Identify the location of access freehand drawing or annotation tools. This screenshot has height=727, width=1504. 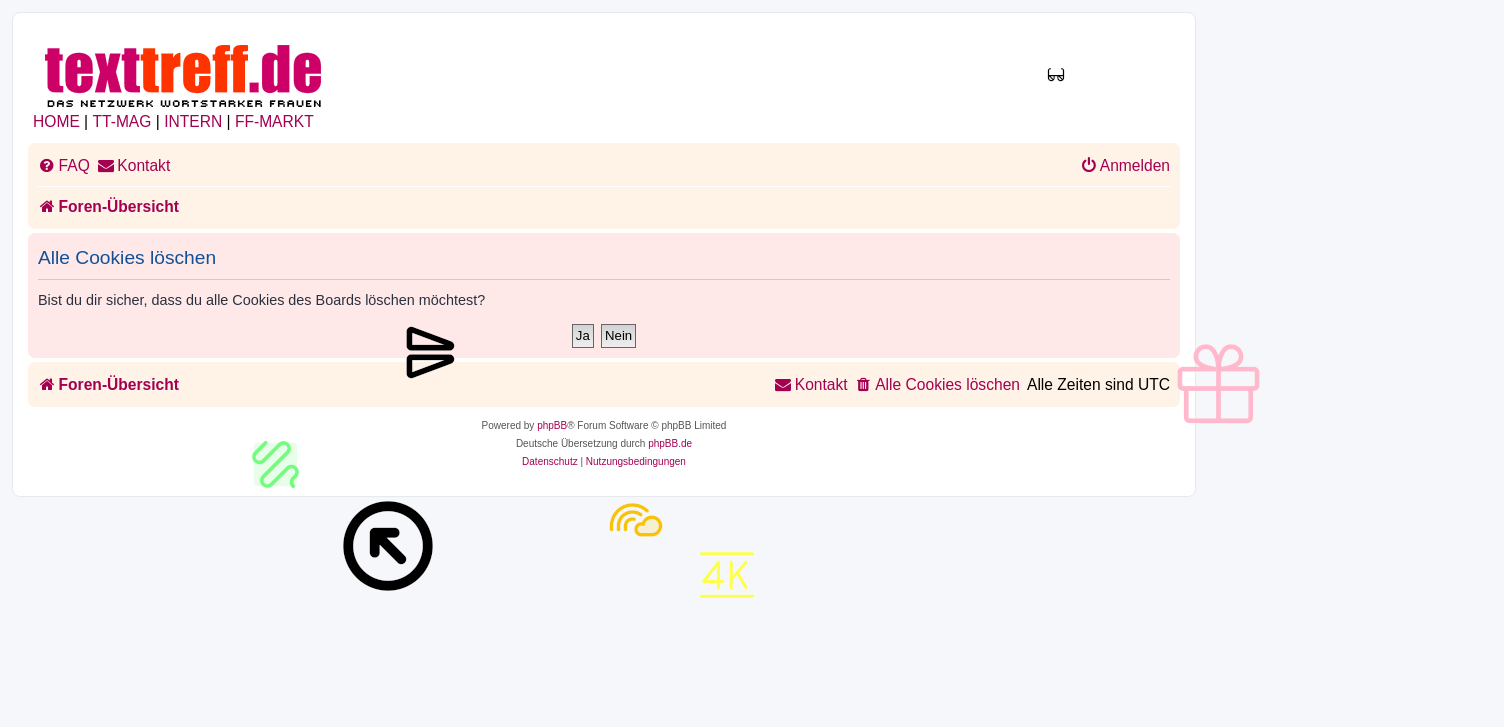
(275, 464).